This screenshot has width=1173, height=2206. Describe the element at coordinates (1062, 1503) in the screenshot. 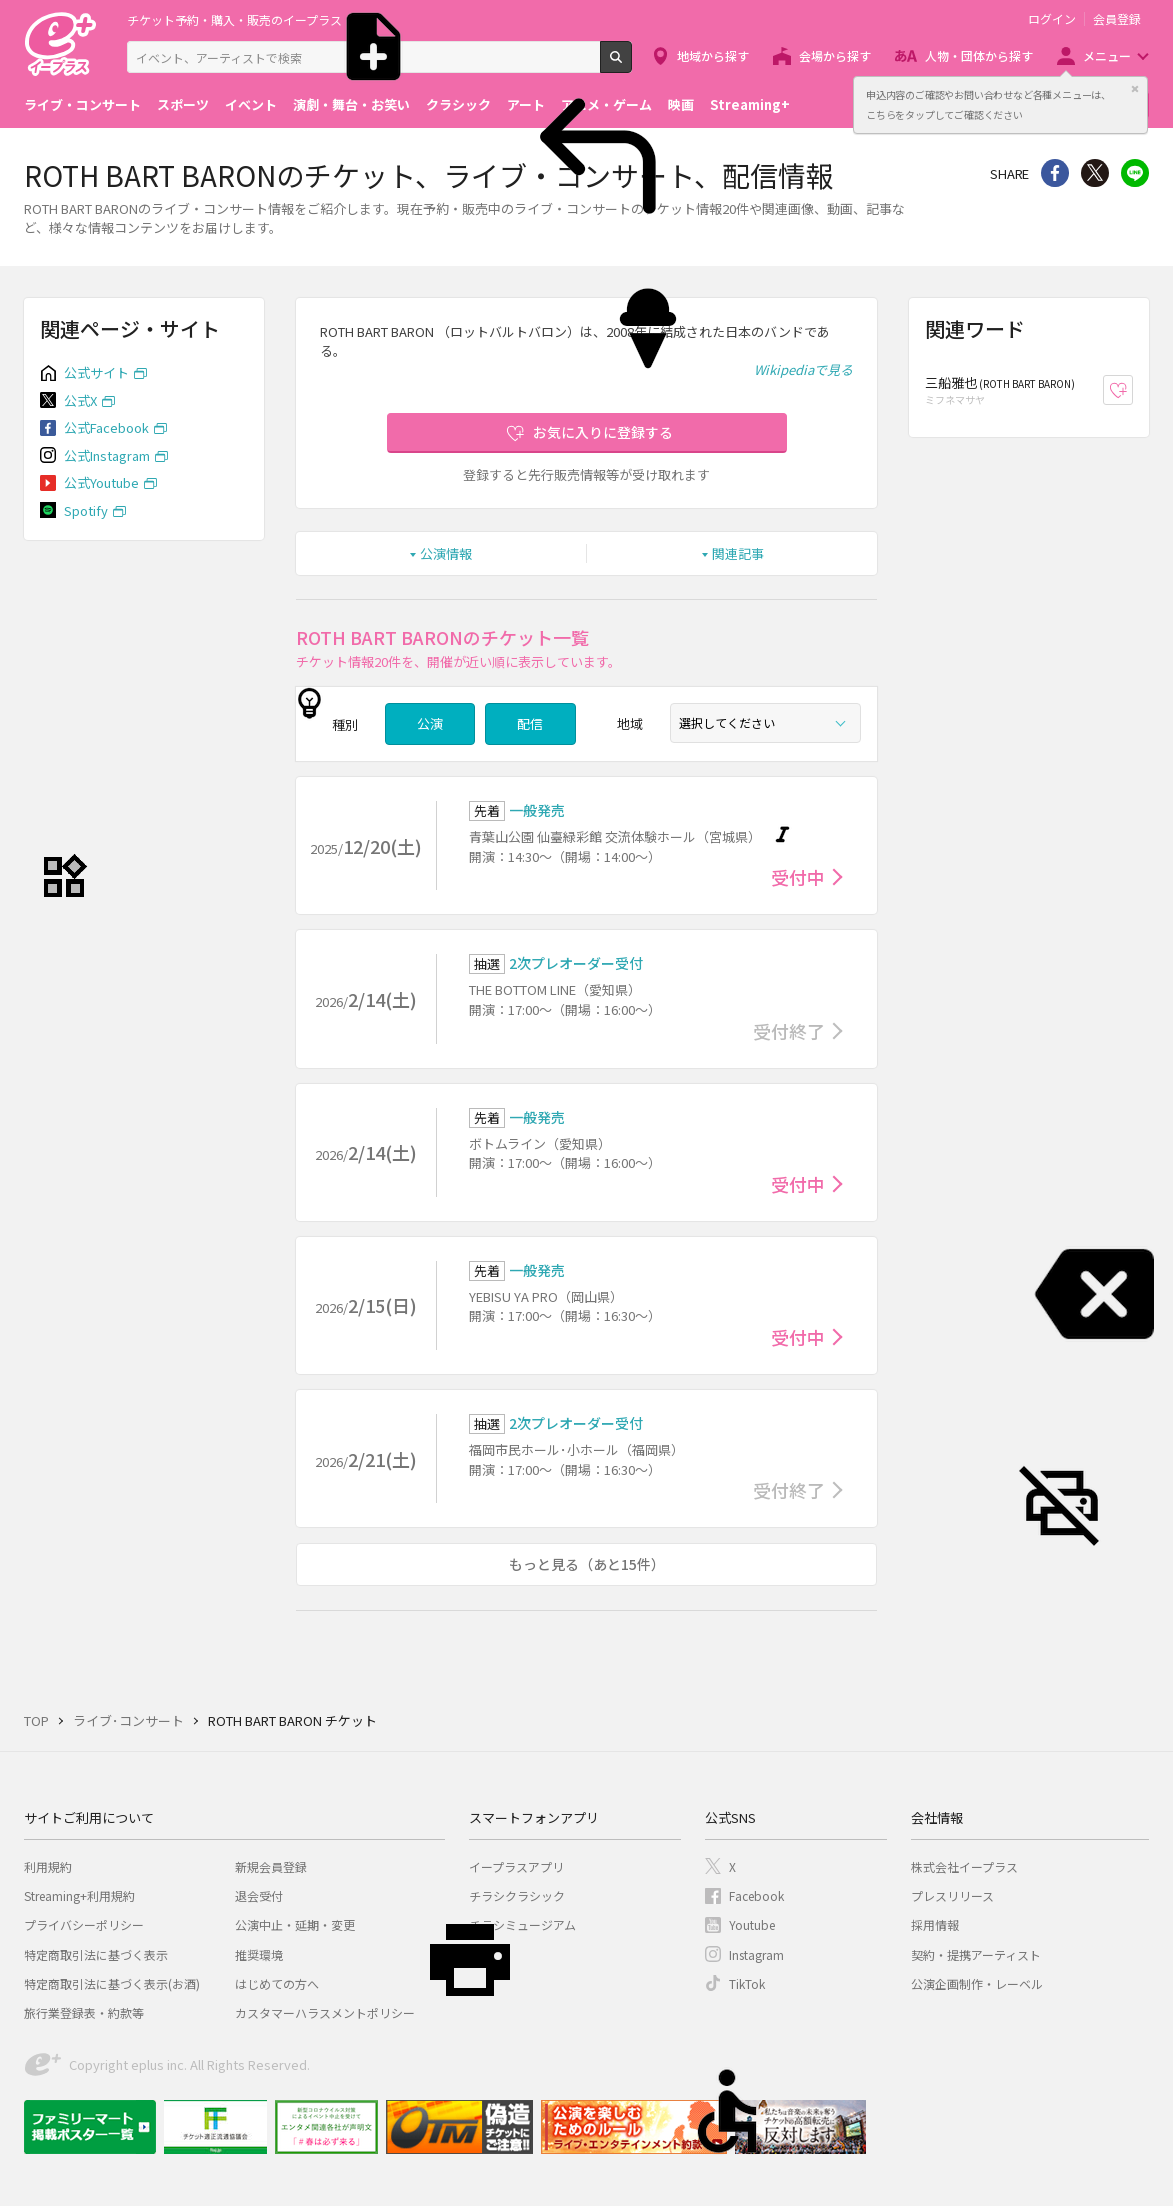

I see `printing is disabled or unavailable` at that location.